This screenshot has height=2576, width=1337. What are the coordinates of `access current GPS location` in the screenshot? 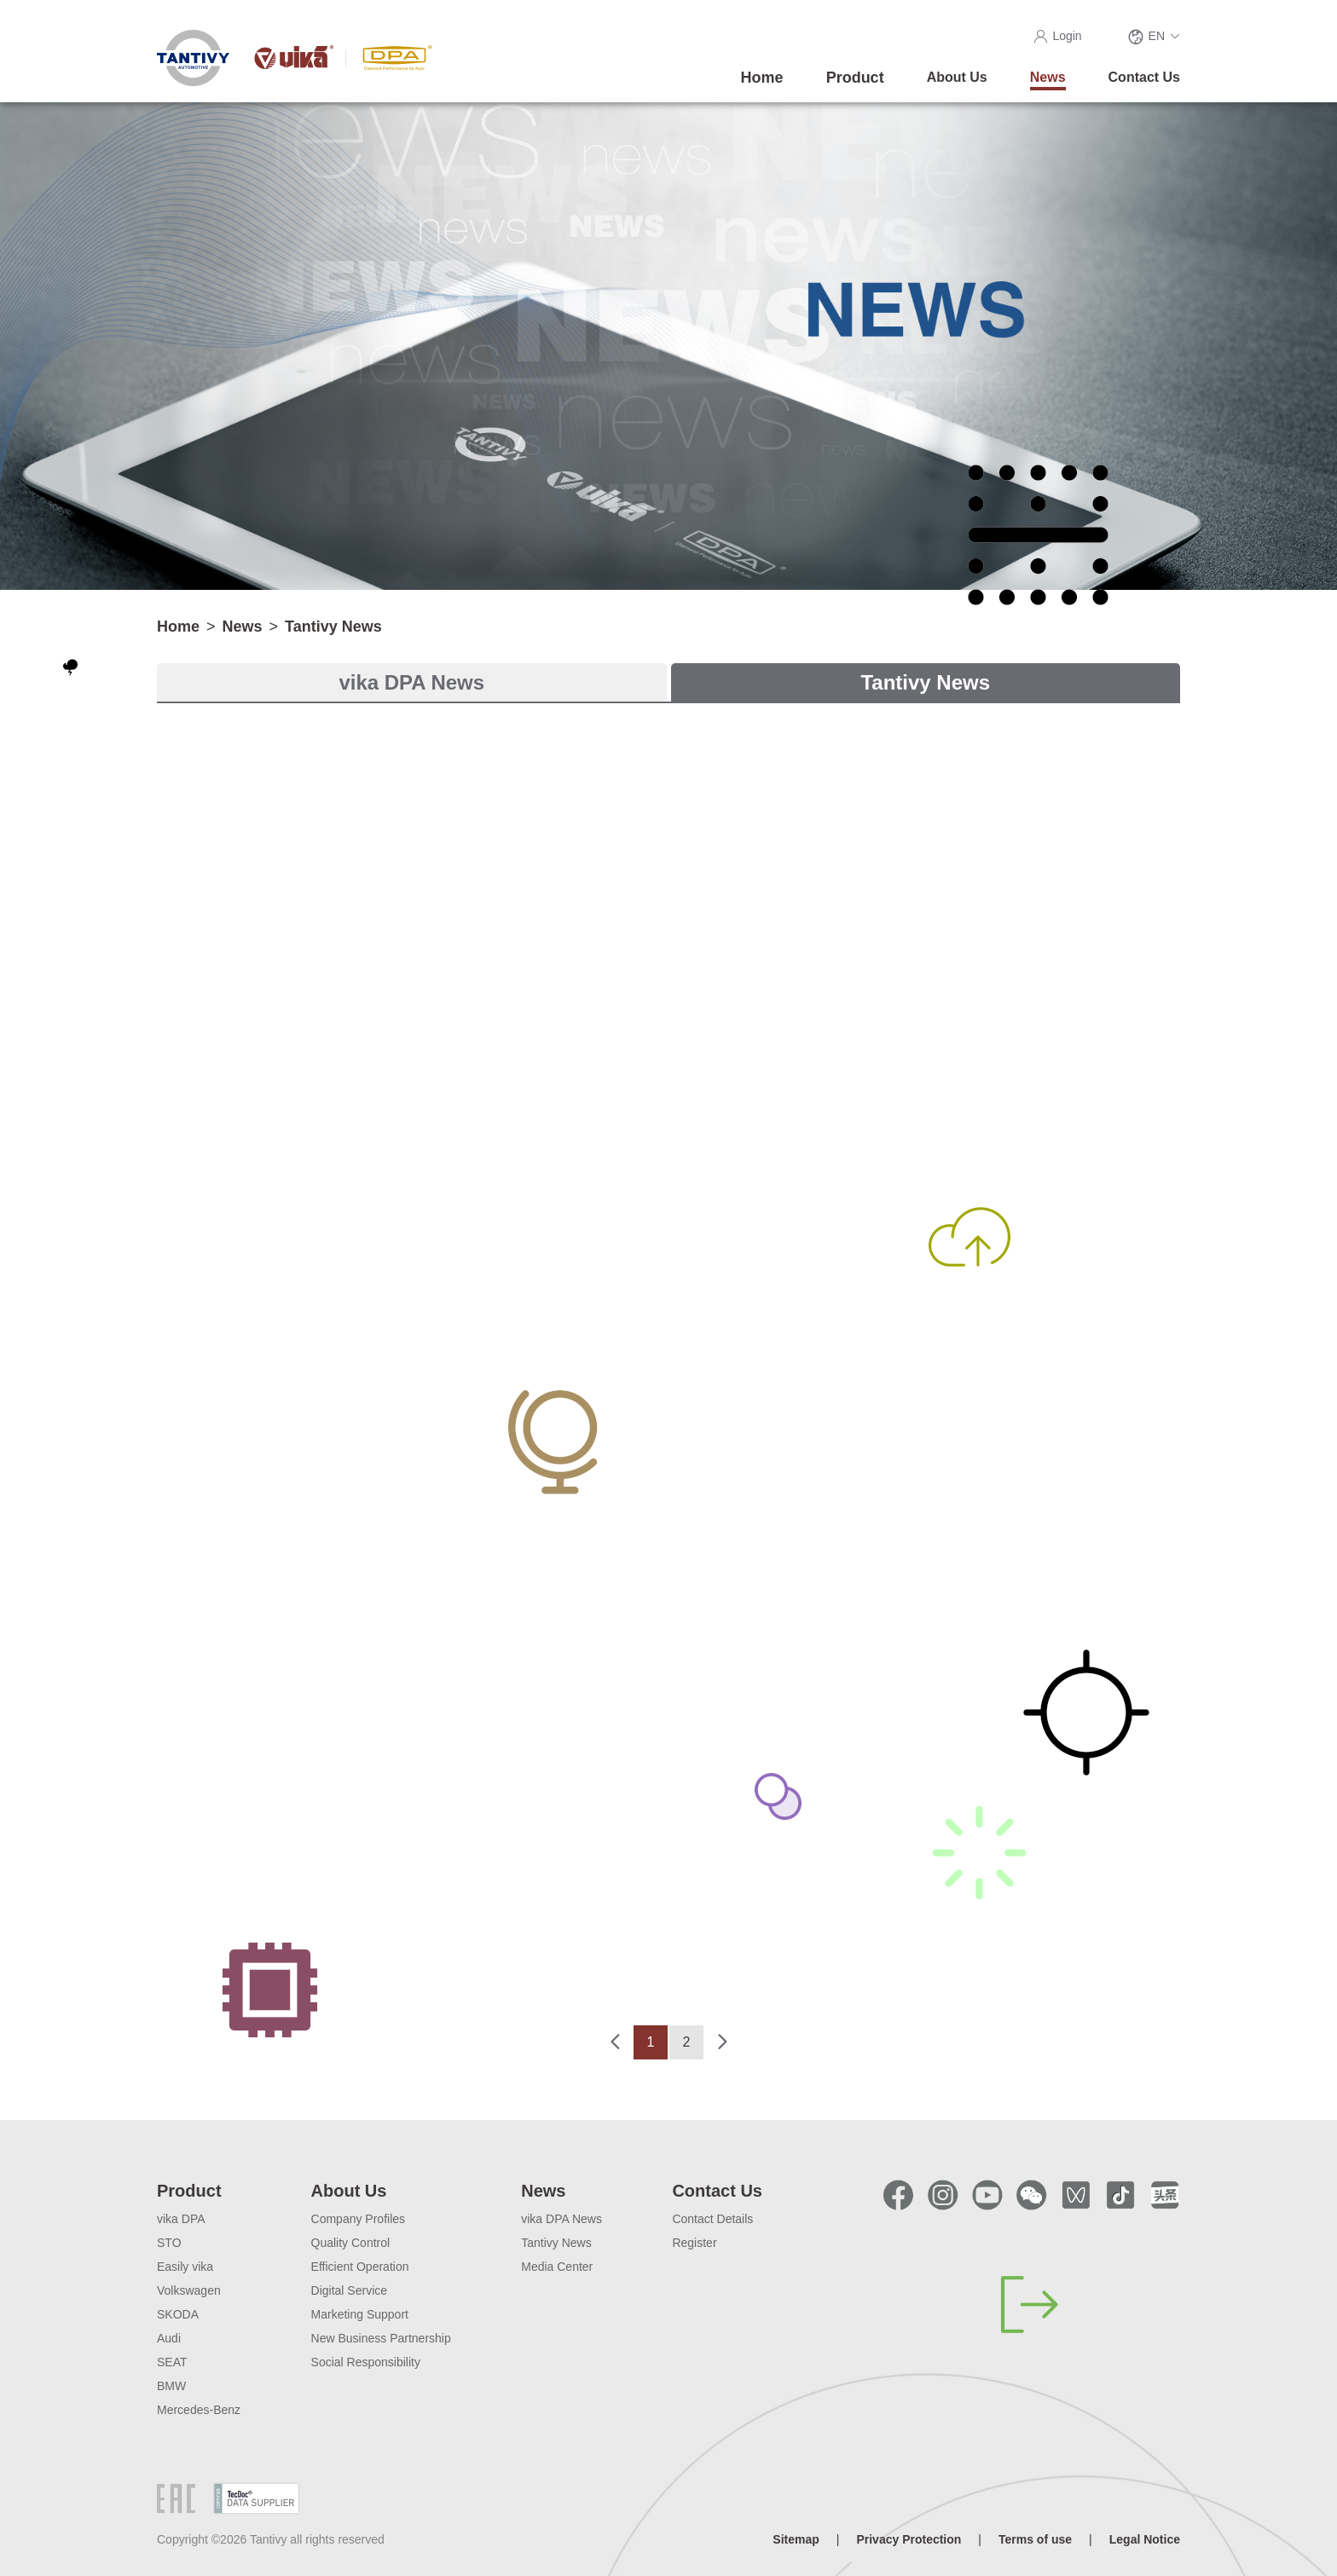 It's located at (1086, 1713).